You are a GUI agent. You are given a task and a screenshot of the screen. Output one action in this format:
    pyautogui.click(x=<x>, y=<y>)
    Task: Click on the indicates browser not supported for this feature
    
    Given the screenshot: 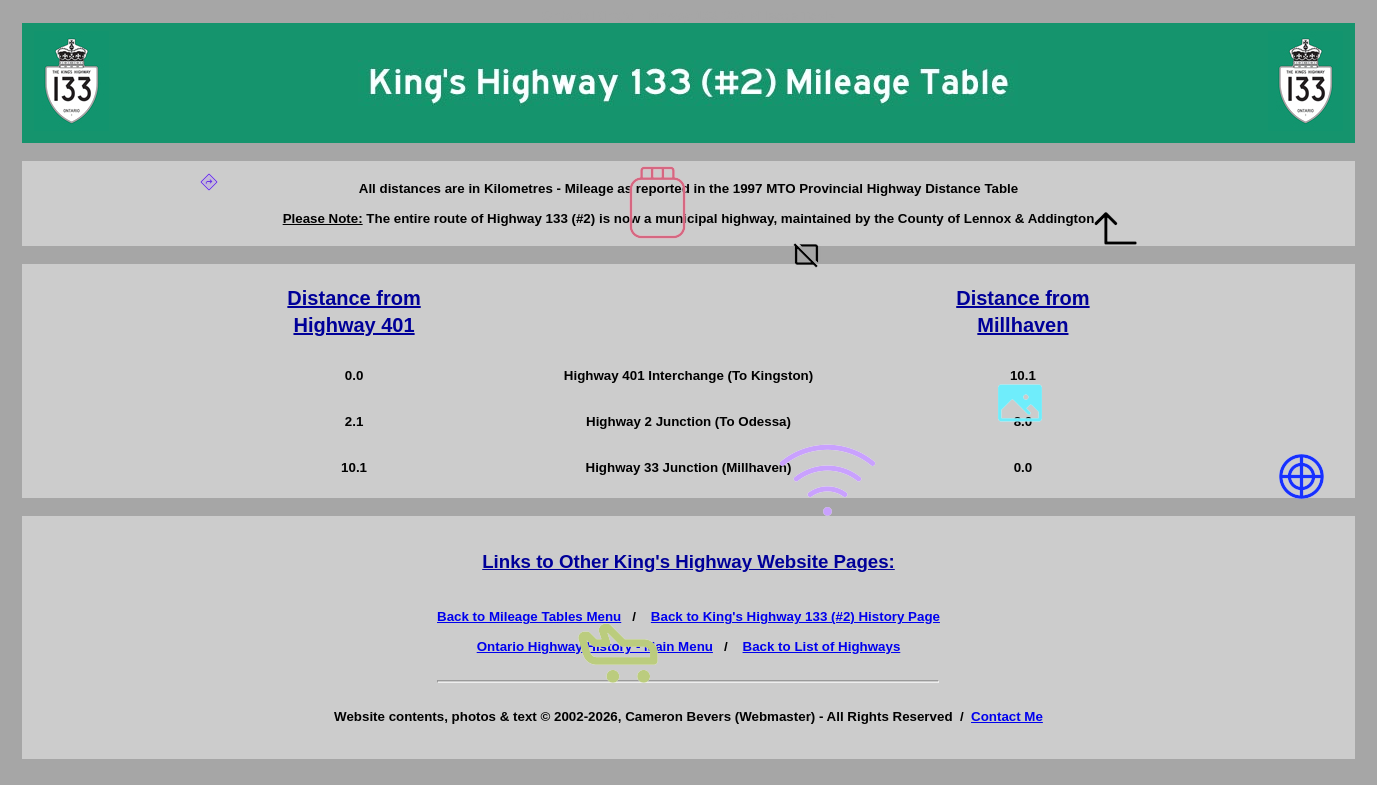 What is the action you would take?
    pyautogui.click(x=806, y=254)
    